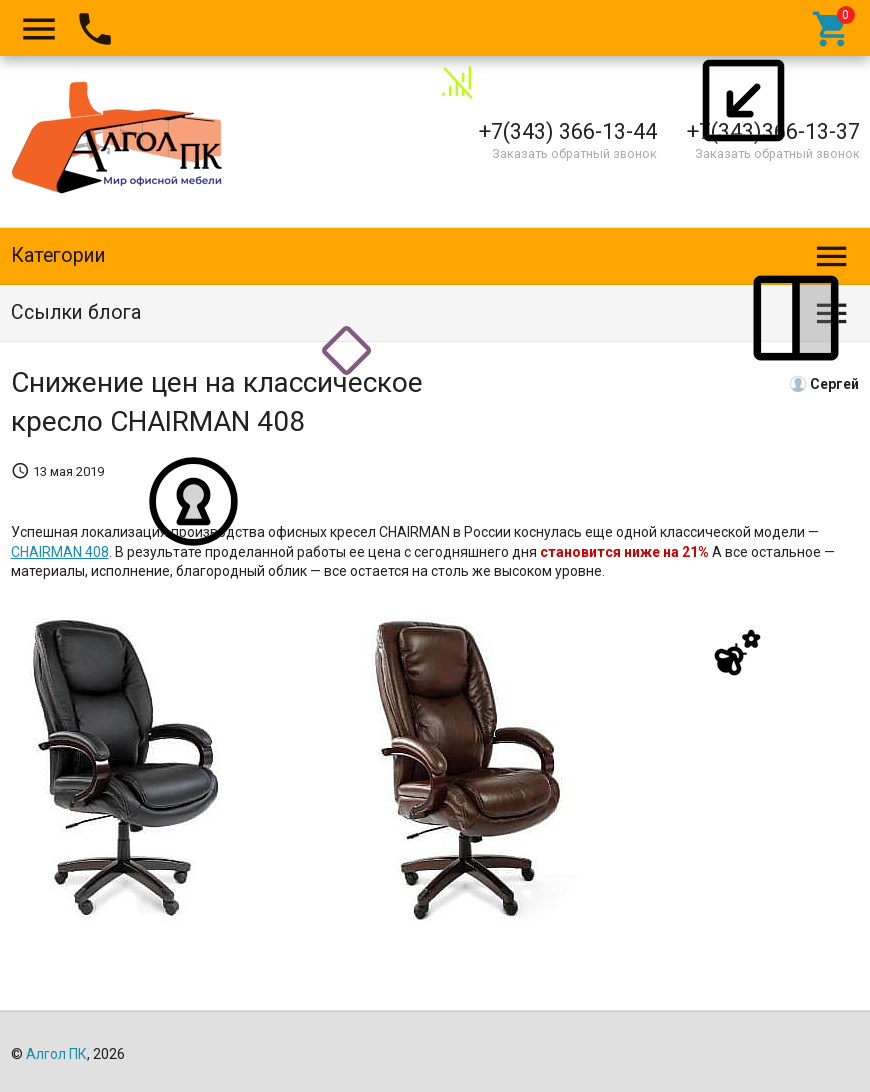 Image resolution: width=870 pixels, height=1092 pixels. What do you see at coordinates (737, 652) in the screenshot?
I see `access nature or outdoor-themed emoji` at bounding box center [737, 652].